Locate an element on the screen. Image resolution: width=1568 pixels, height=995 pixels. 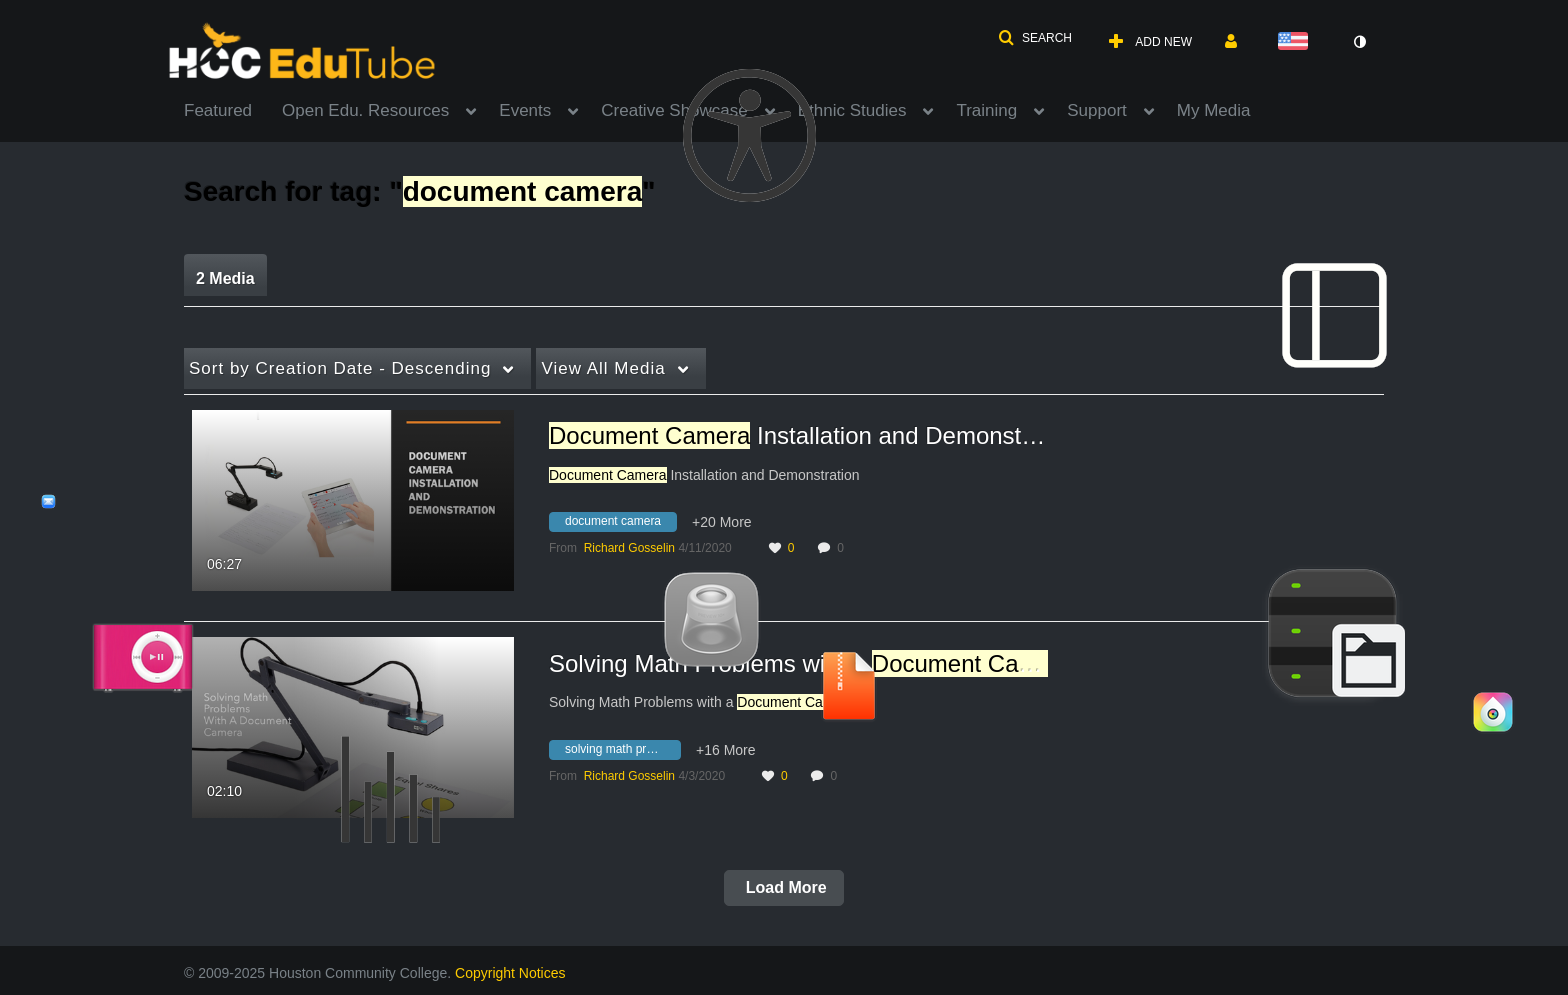
access accessibility settings is located at coordinates (749, 135).